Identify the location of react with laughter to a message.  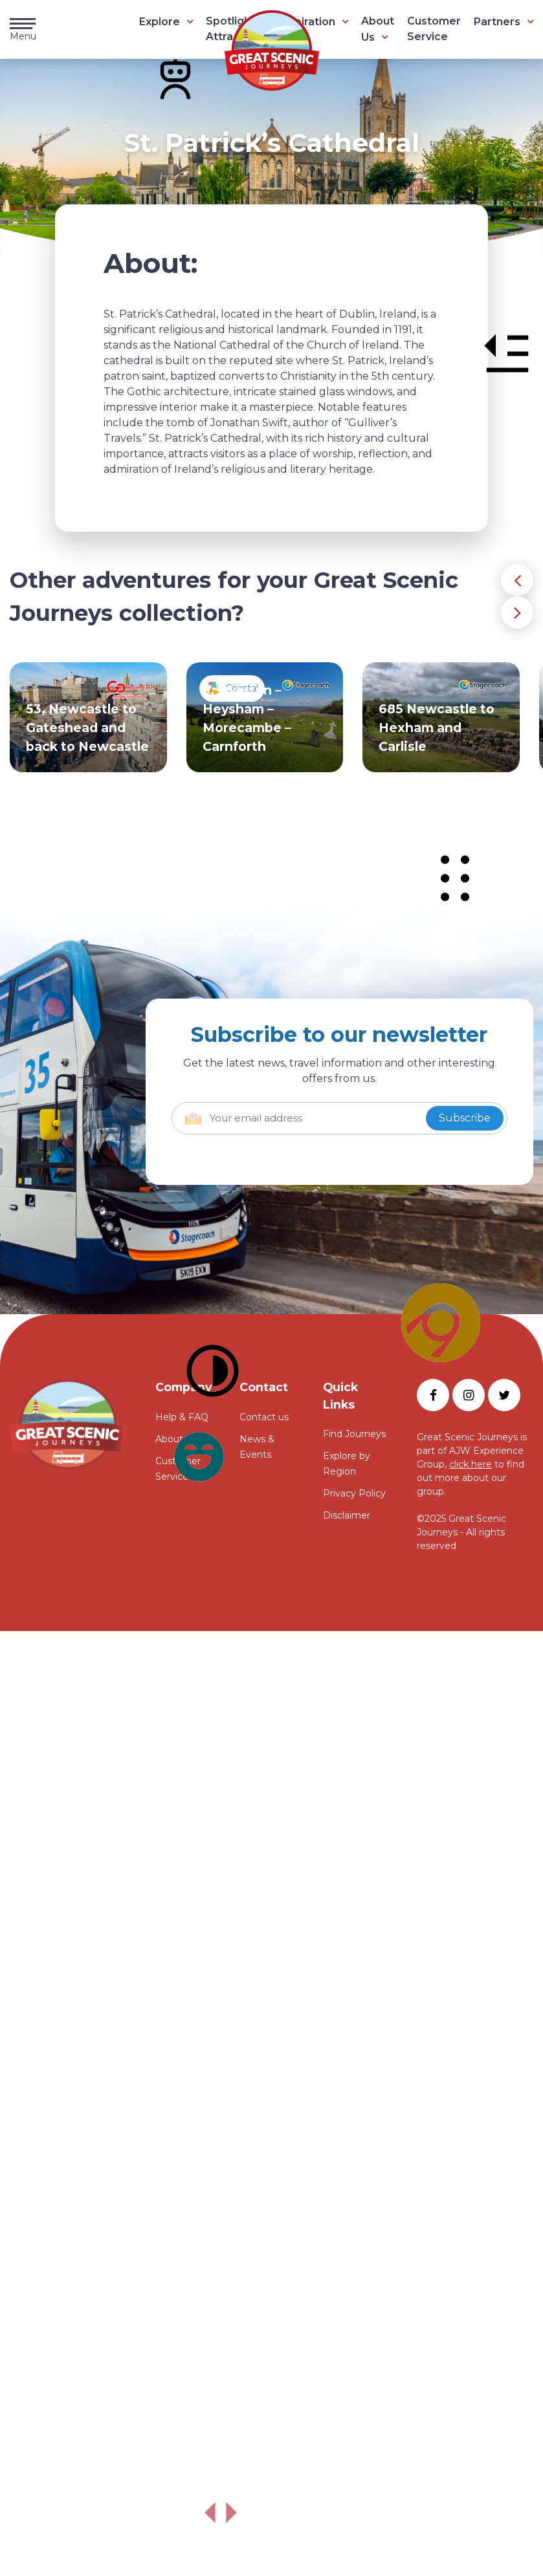
(199, 1456).